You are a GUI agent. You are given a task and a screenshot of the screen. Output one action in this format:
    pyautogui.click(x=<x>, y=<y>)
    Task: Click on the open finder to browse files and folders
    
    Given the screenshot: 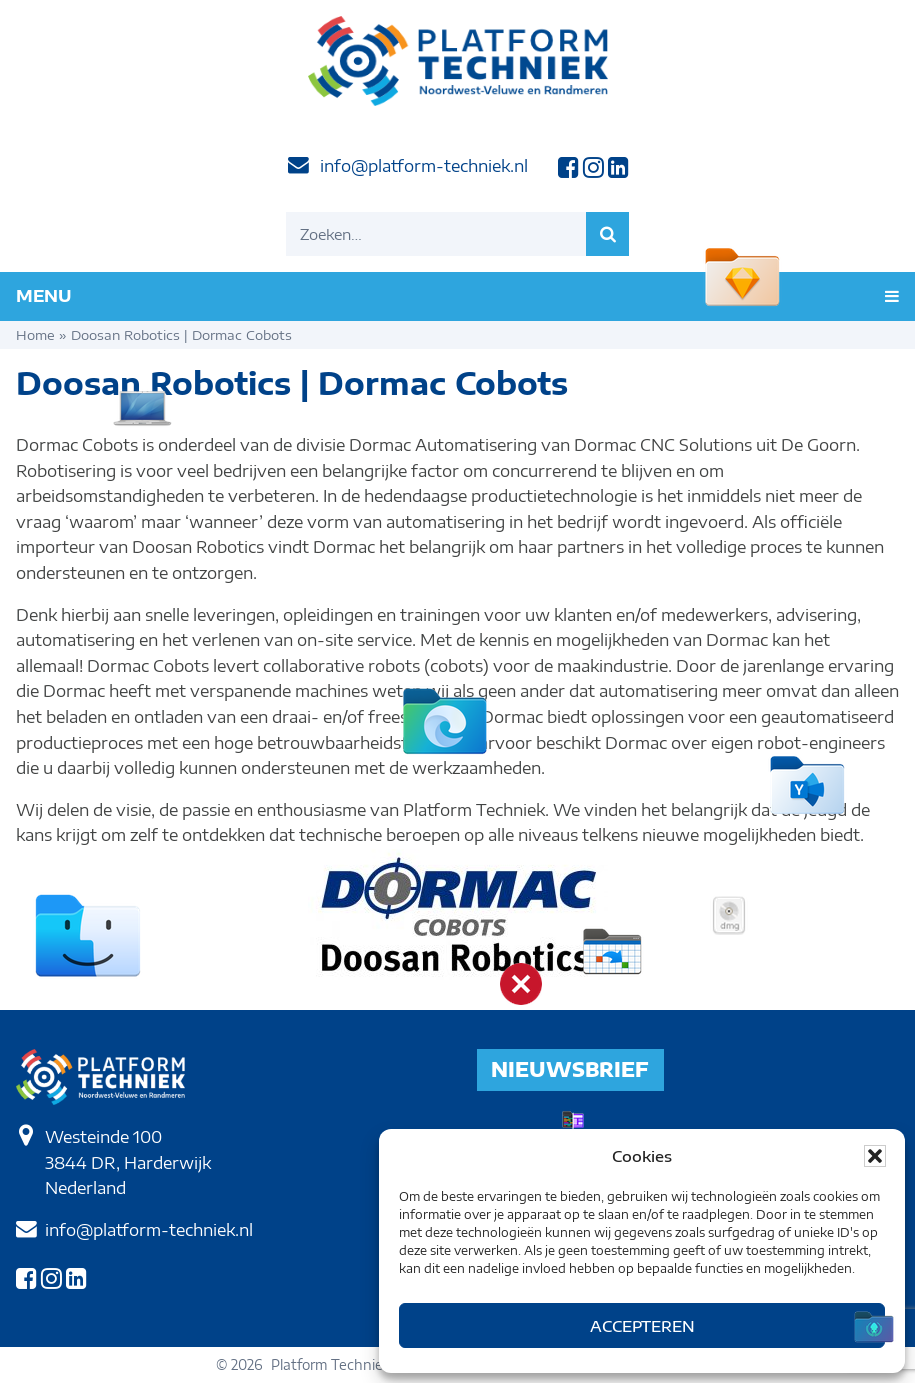 What is the action you would take?
    pyautogui.click(x=87, y=938)
    